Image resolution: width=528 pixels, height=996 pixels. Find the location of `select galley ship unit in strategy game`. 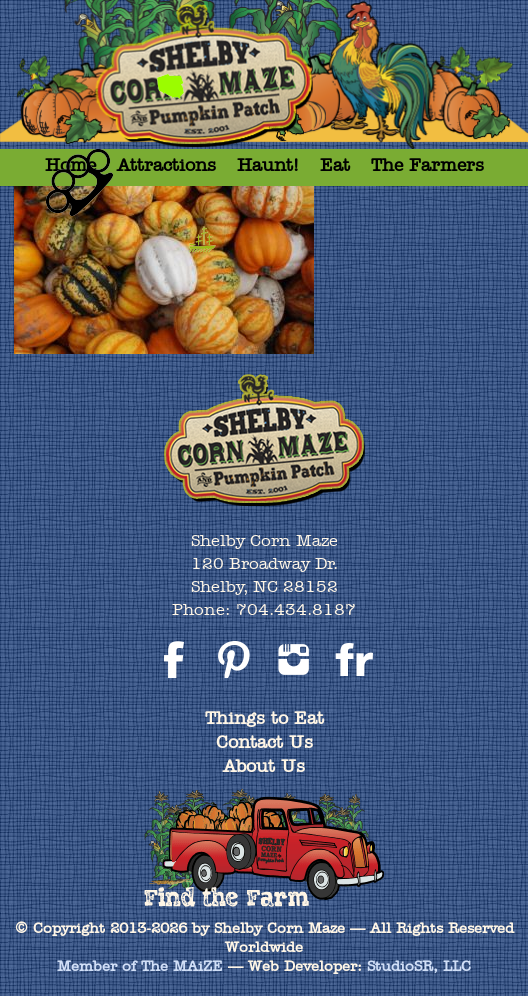

select galley ship unit in strategy game is located at coordinates (202, 239).